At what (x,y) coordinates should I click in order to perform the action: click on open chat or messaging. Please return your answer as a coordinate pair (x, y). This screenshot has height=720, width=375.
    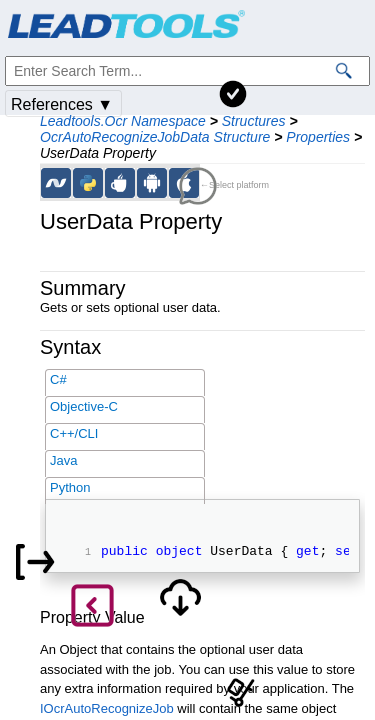
    Looking at the image, I should click on (198, 186).